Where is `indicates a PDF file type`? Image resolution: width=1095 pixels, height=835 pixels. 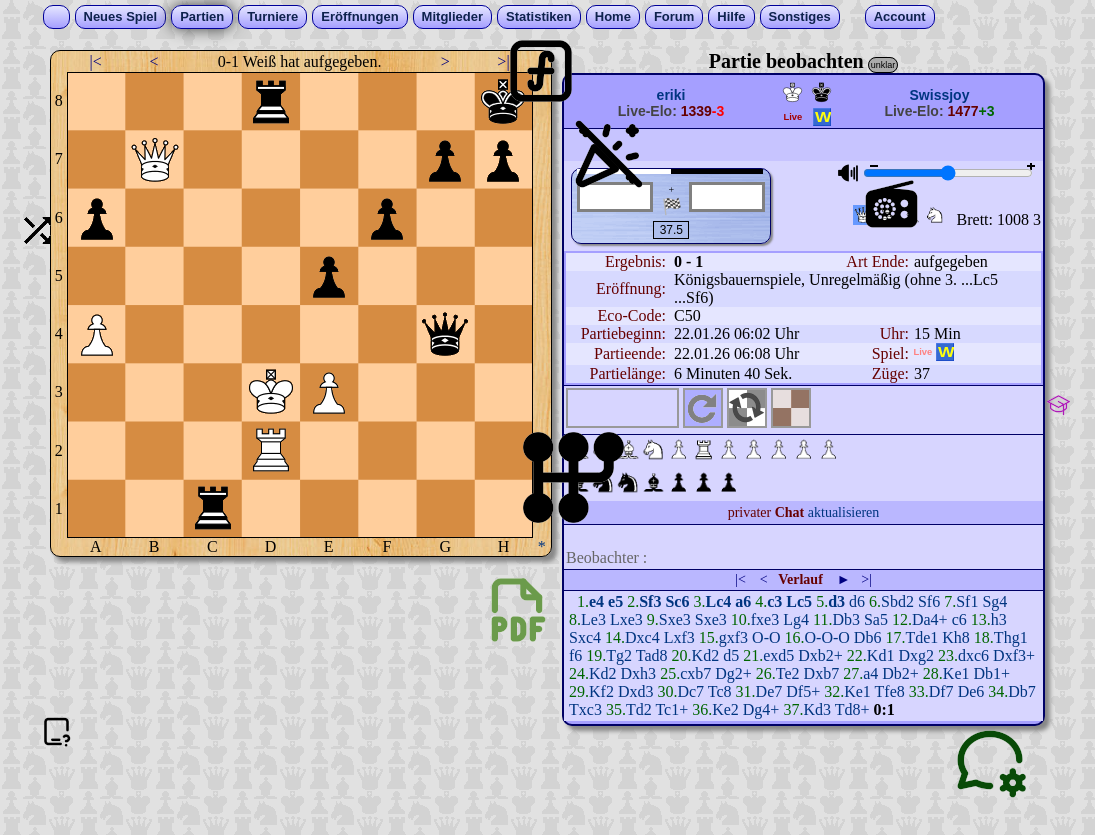
indicates a PDF file type is located at coordinates (517, 610).